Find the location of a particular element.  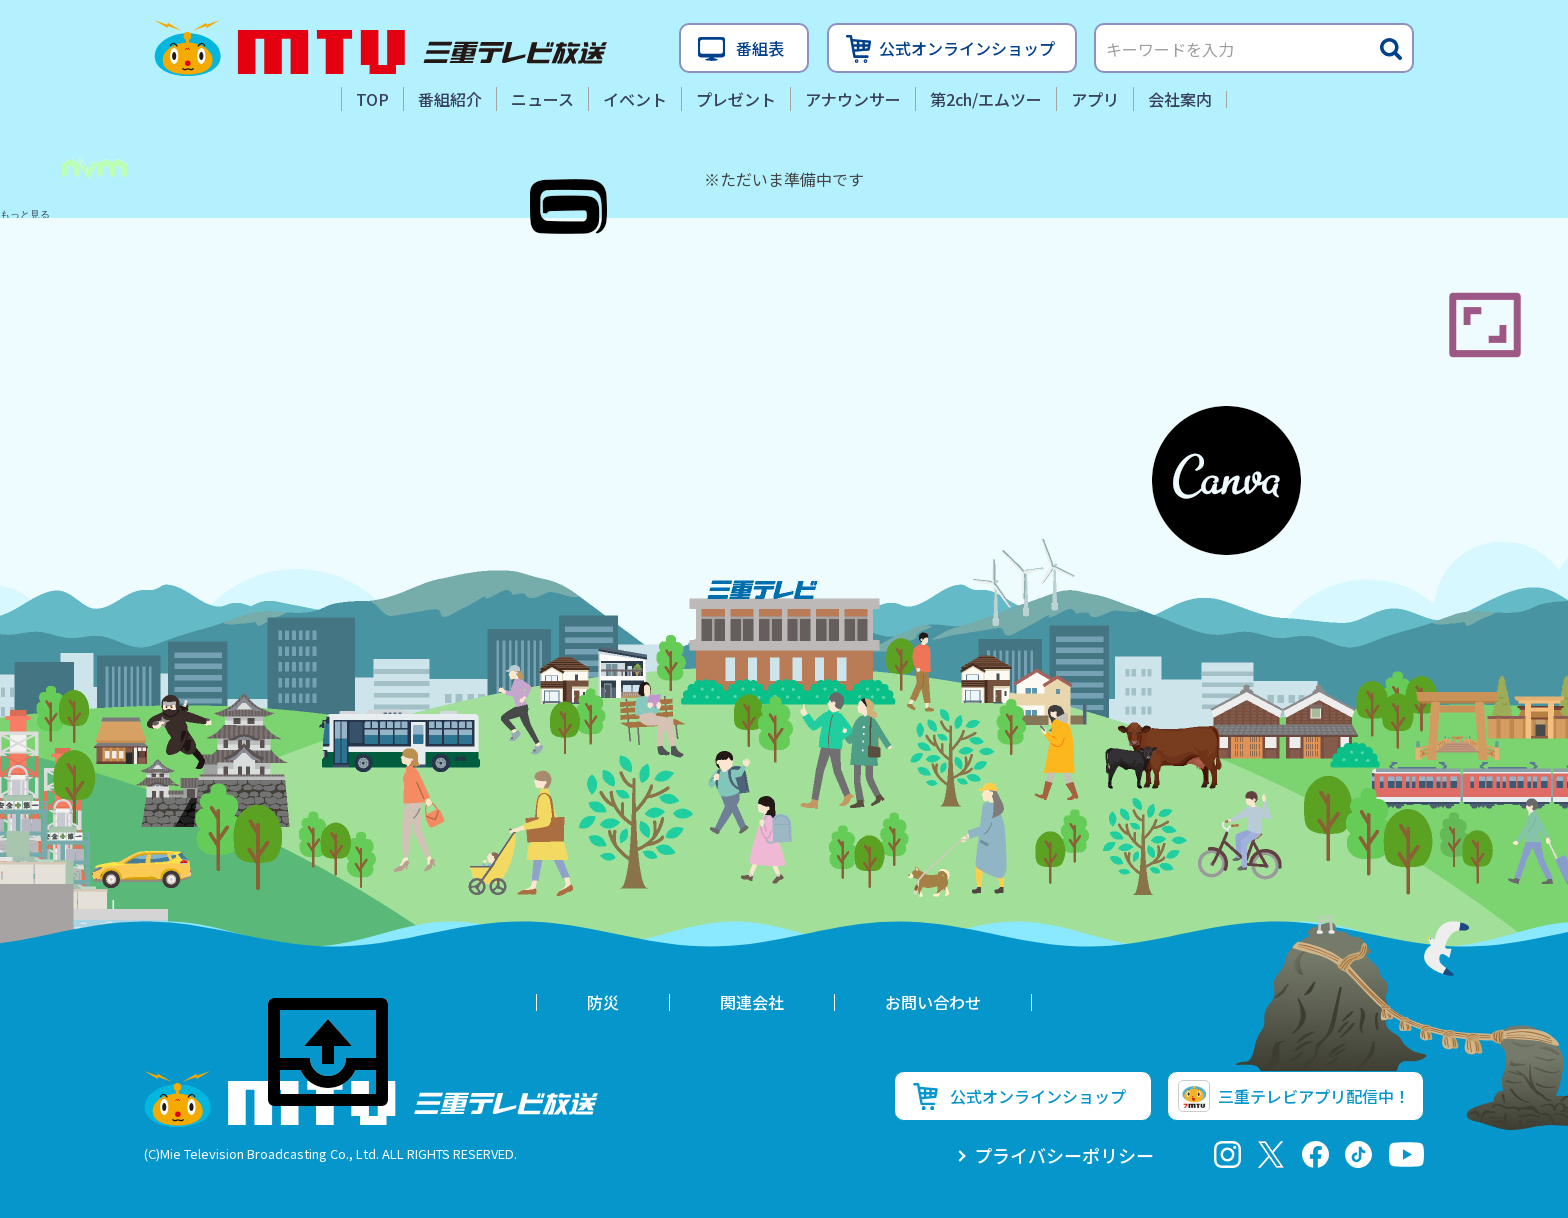

nvm (node version manager) logo is located at coordinates (94, 167).